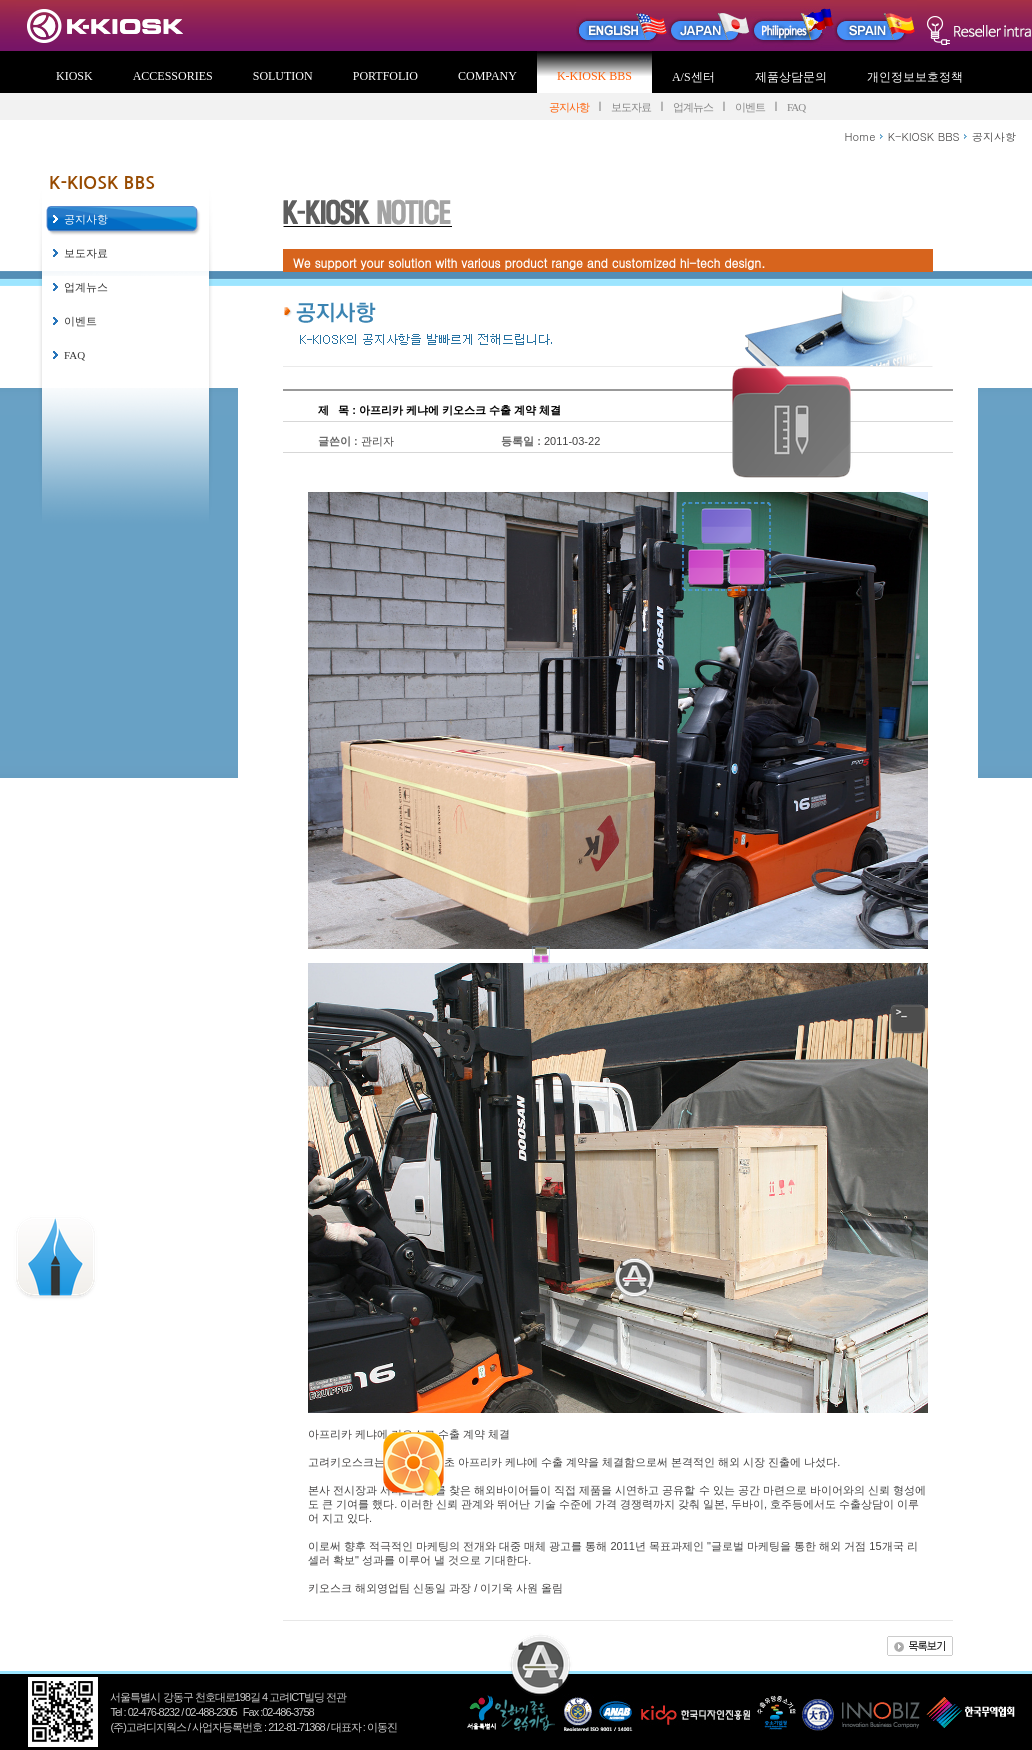 The height and width of the screenshot is (1750, 1032). I want to click on check for available system updates, so click(634, 1277).